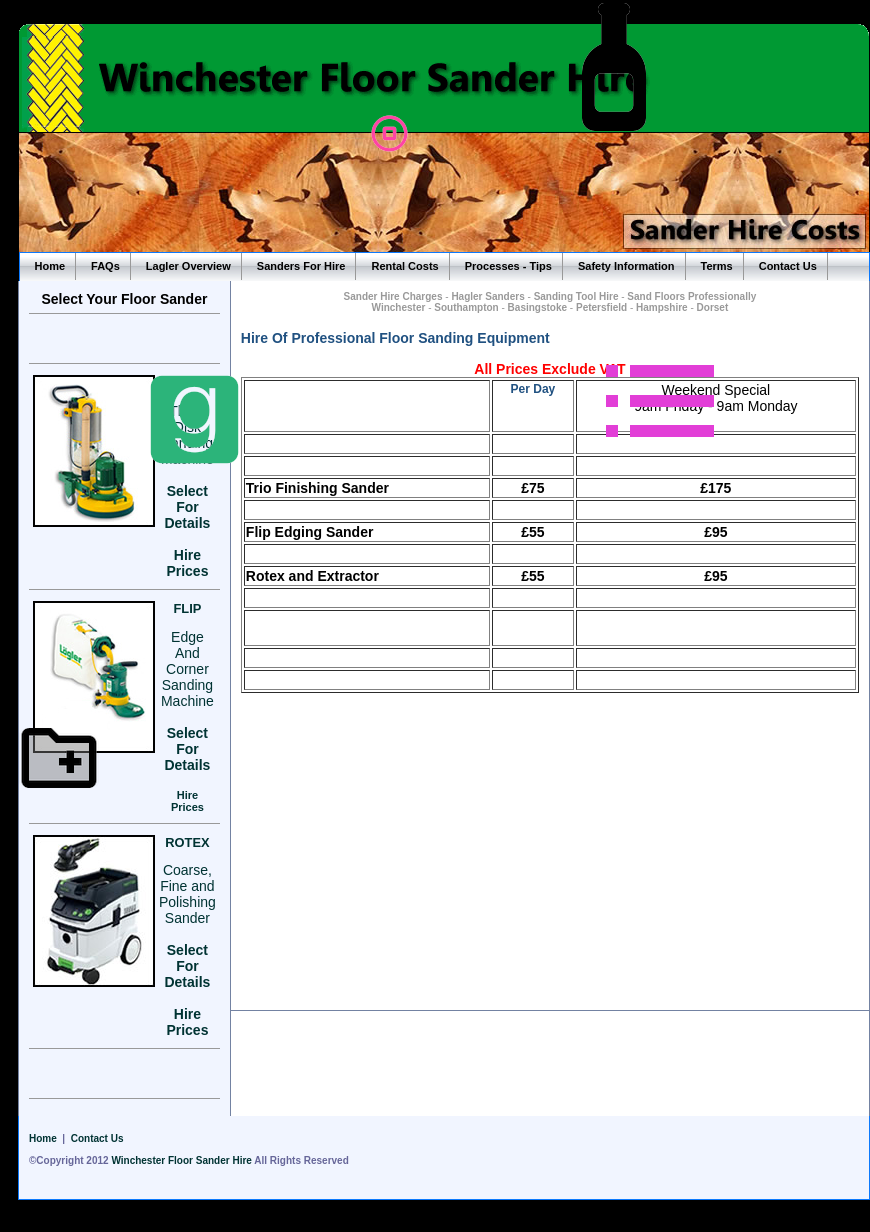  I want to click on view items in list format, so click(660, 401).